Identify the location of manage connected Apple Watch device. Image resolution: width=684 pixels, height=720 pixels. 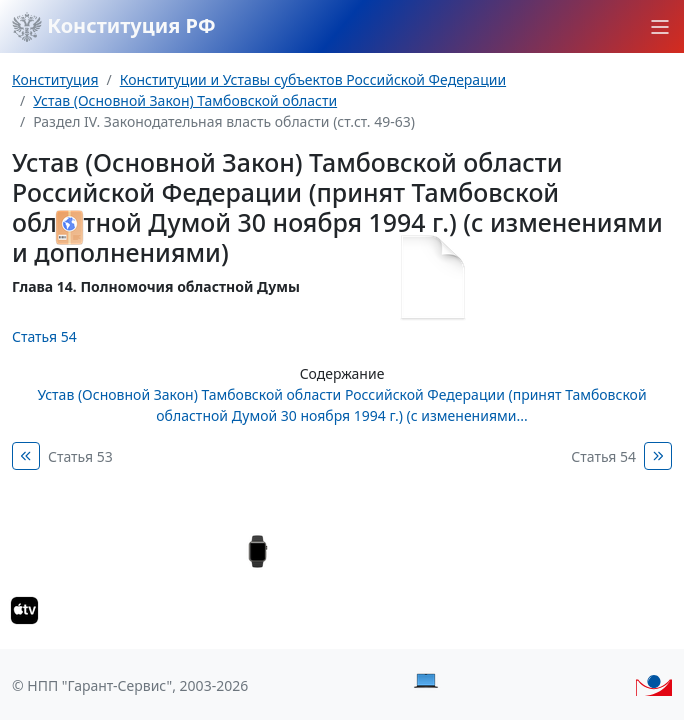
(257, 551).